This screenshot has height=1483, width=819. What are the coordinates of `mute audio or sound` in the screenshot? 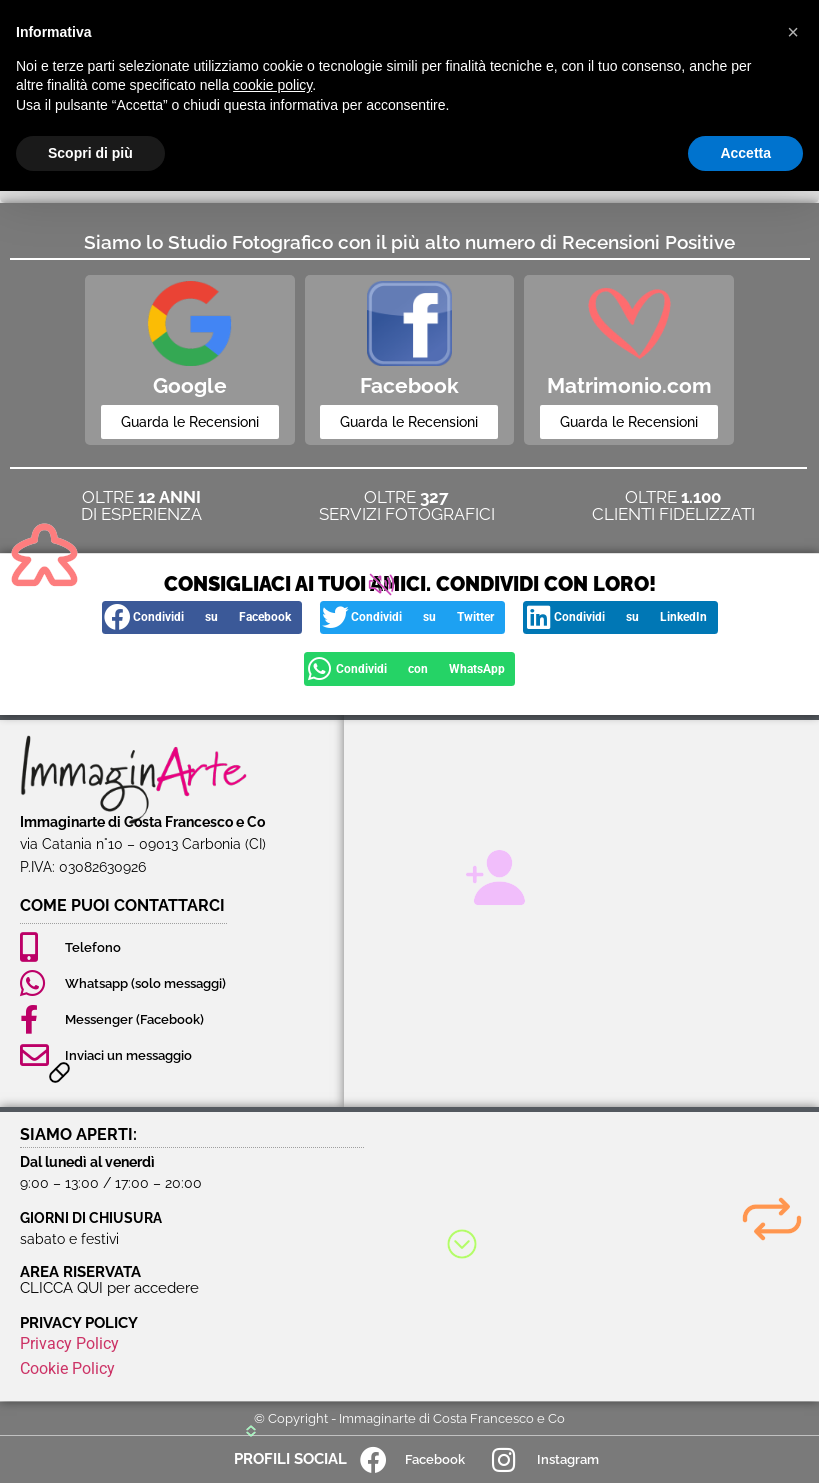 It's located at (381, 584).